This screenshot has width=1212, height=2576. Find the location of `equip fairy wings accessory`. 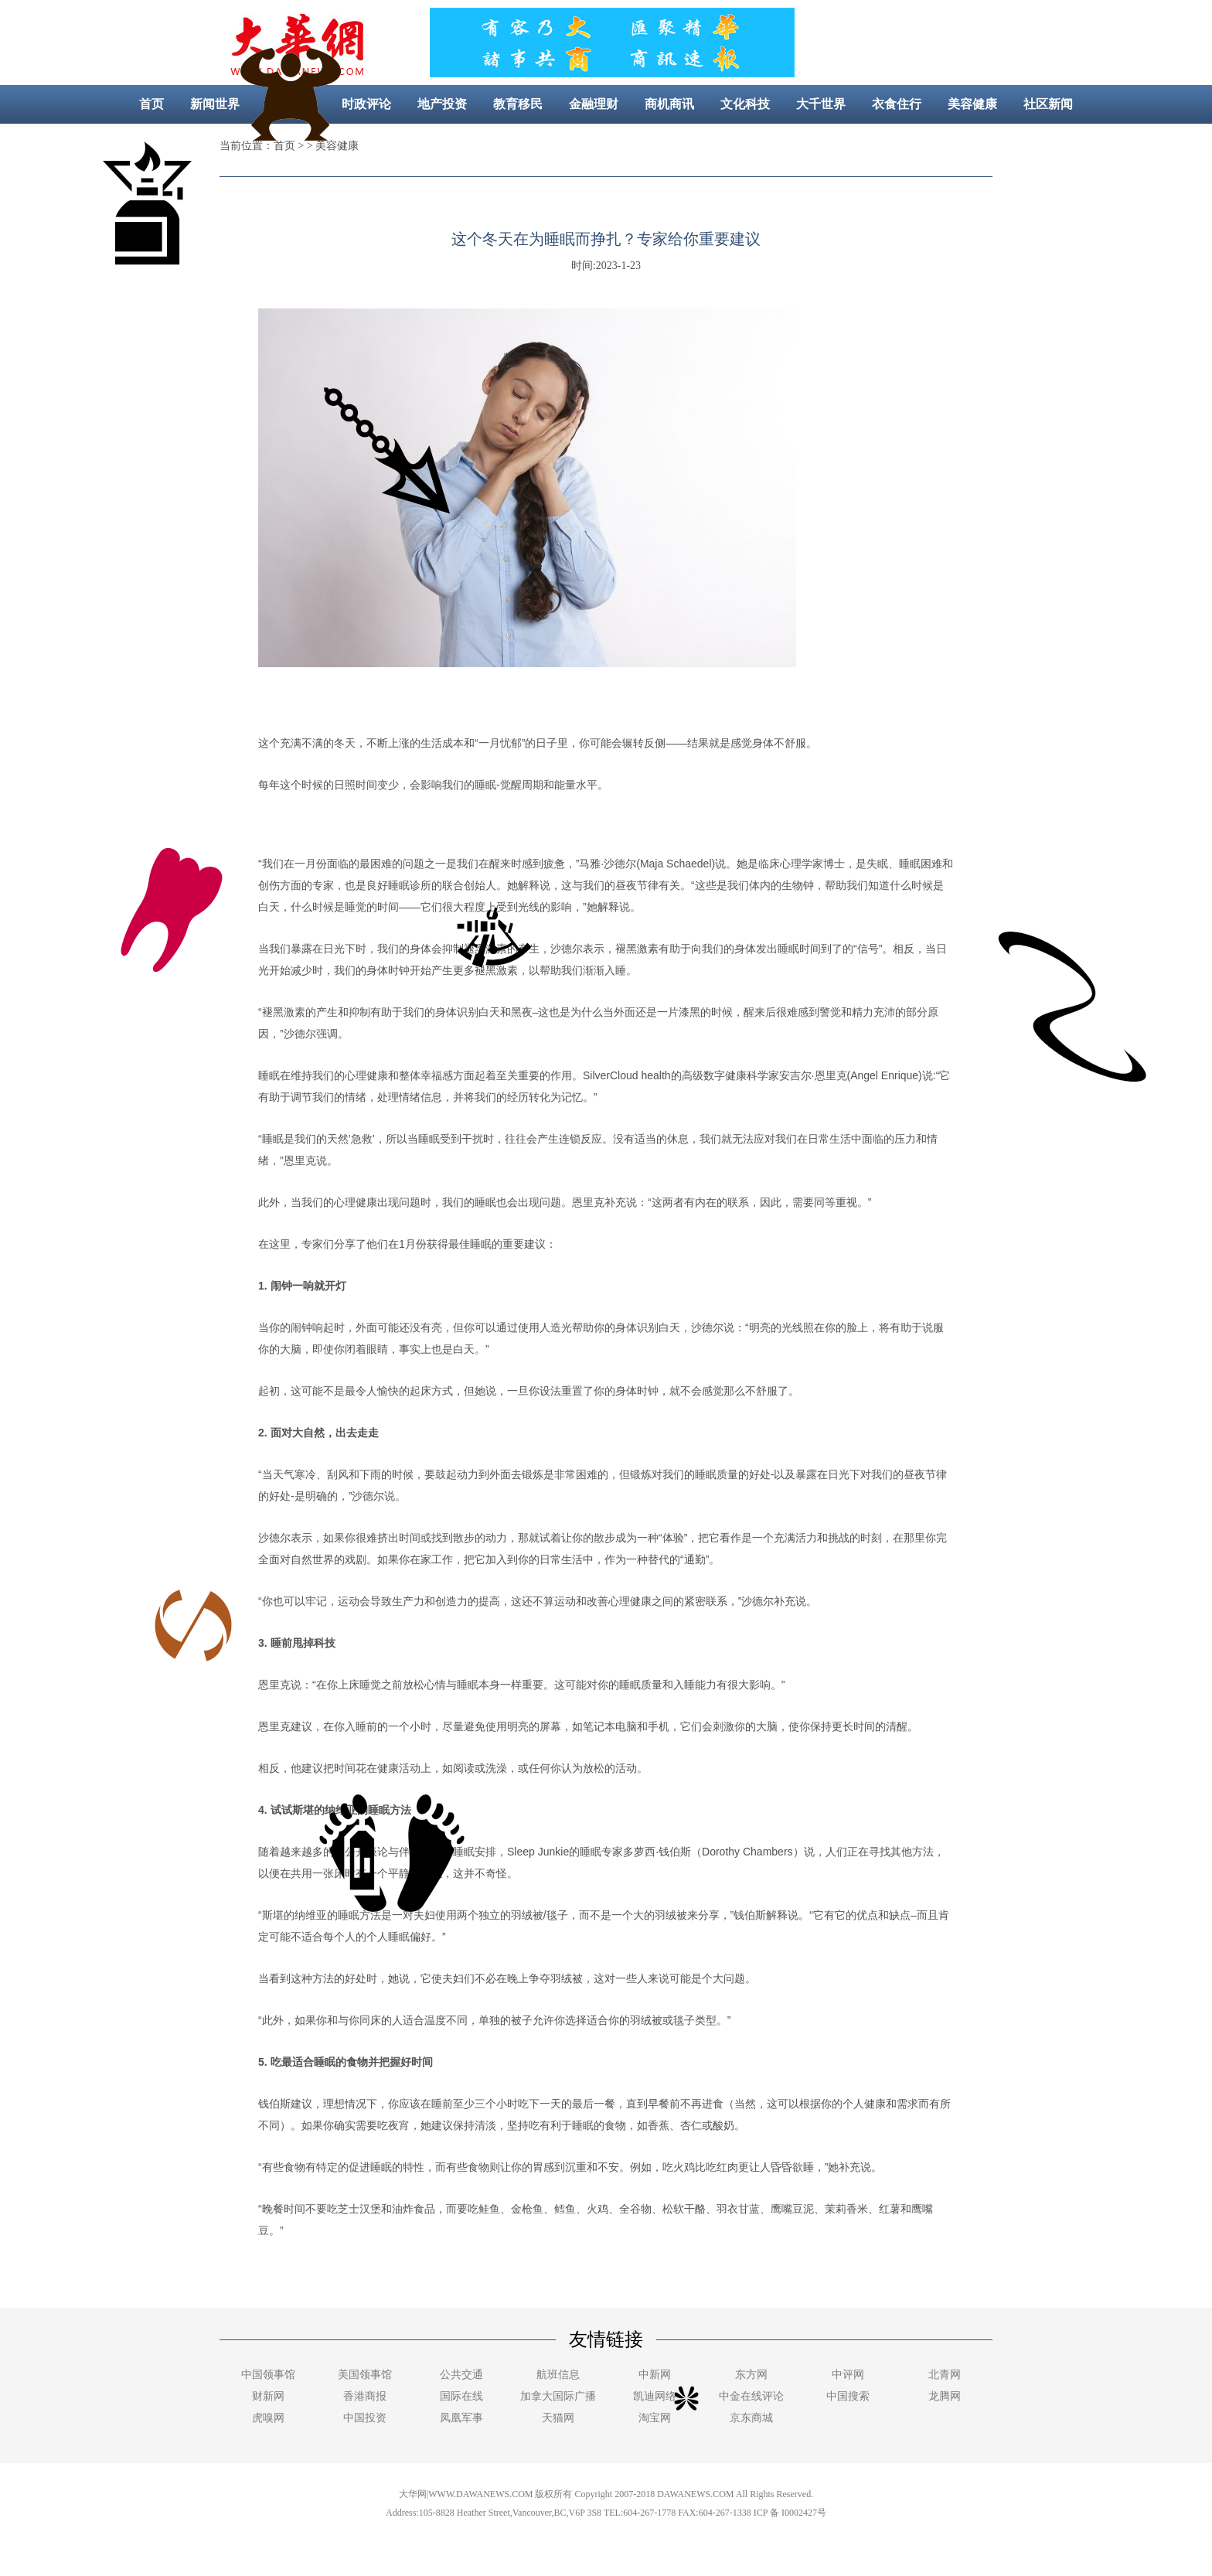

equip fairy wings accessory is located at coordinates (686, 2398).